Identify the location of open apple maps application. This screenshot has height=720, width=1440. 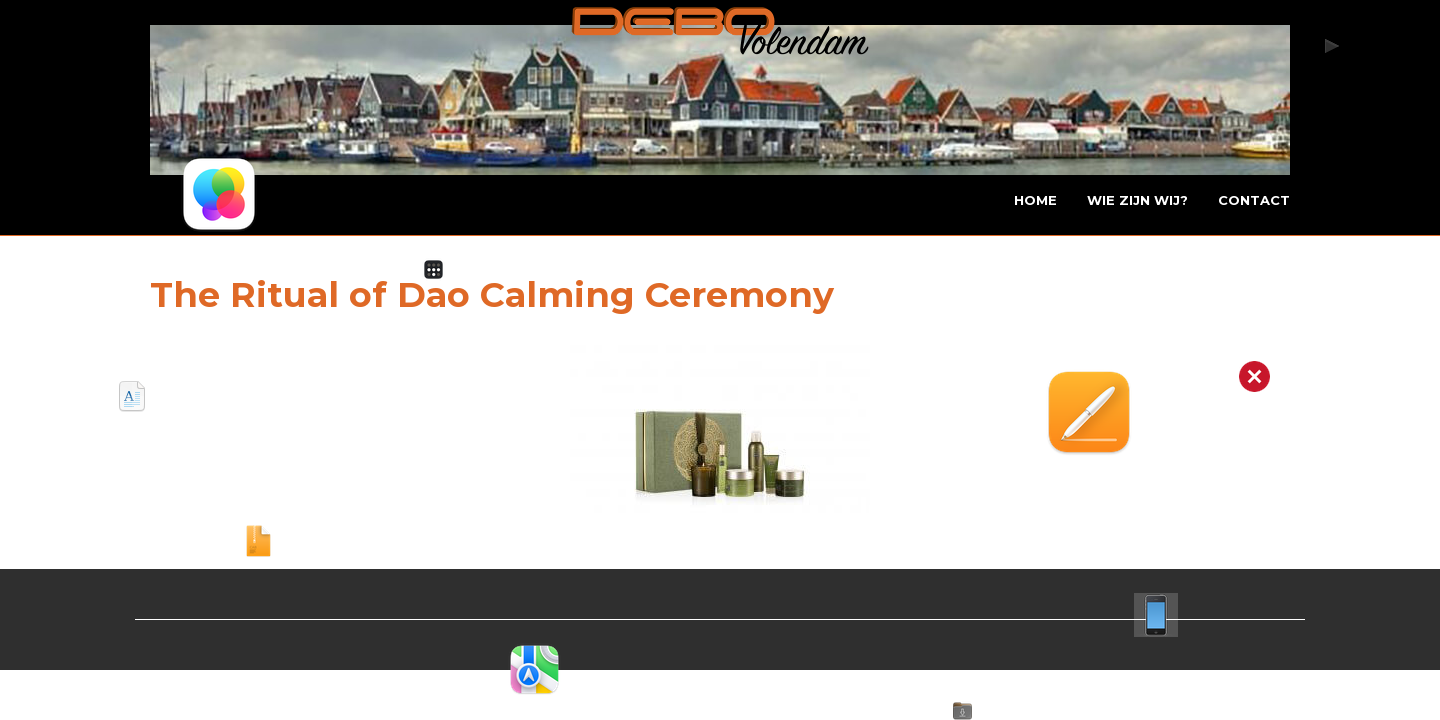
(534, 669).